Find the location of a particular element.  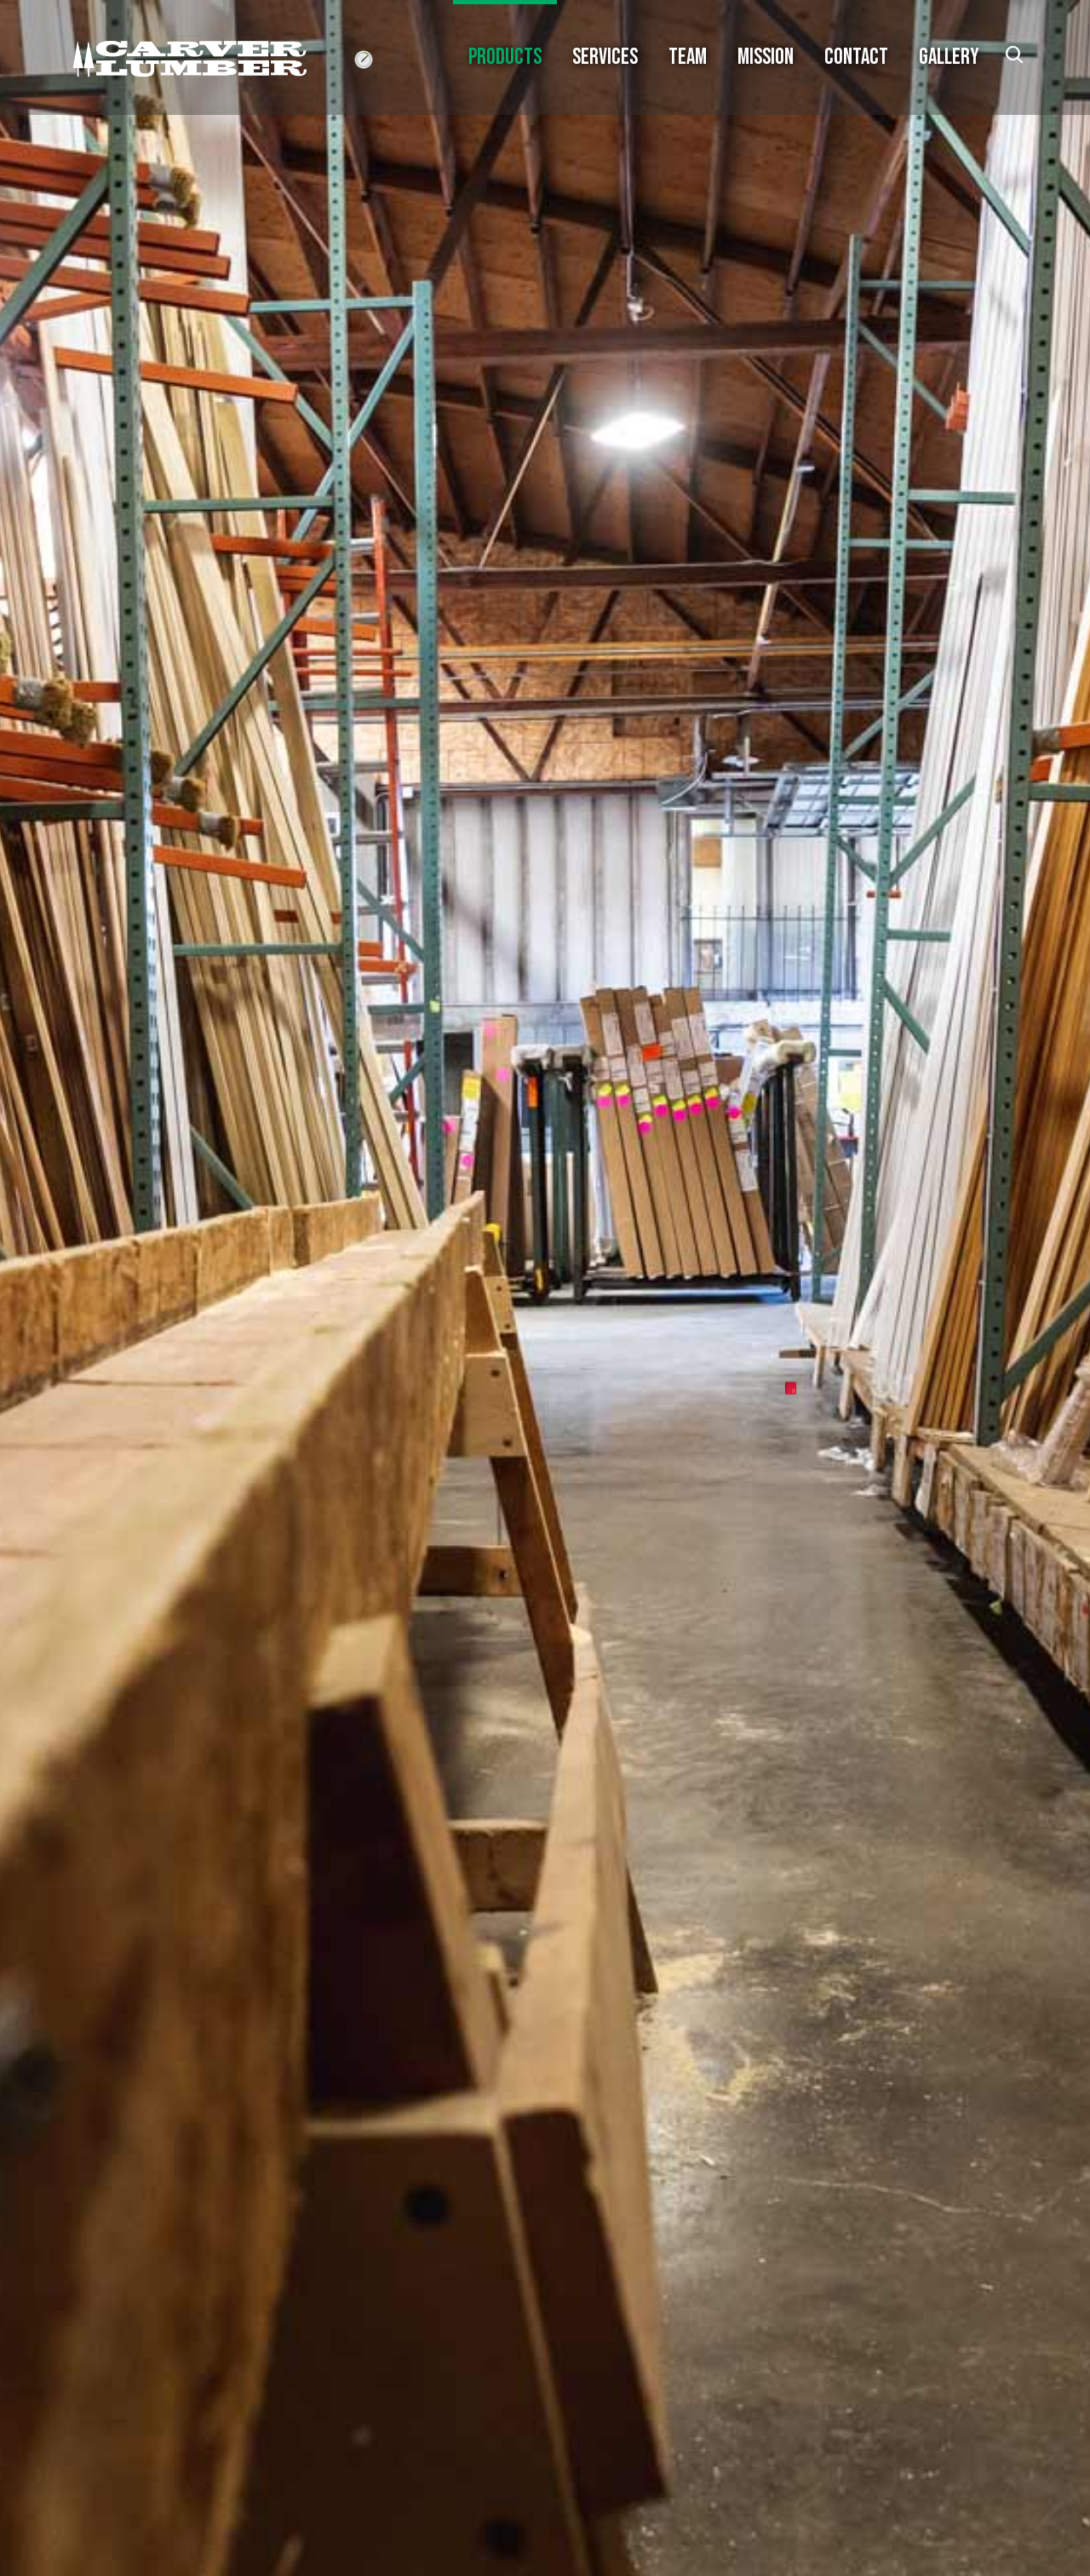

open the dictionary app is located at coordinates (790, 1388).